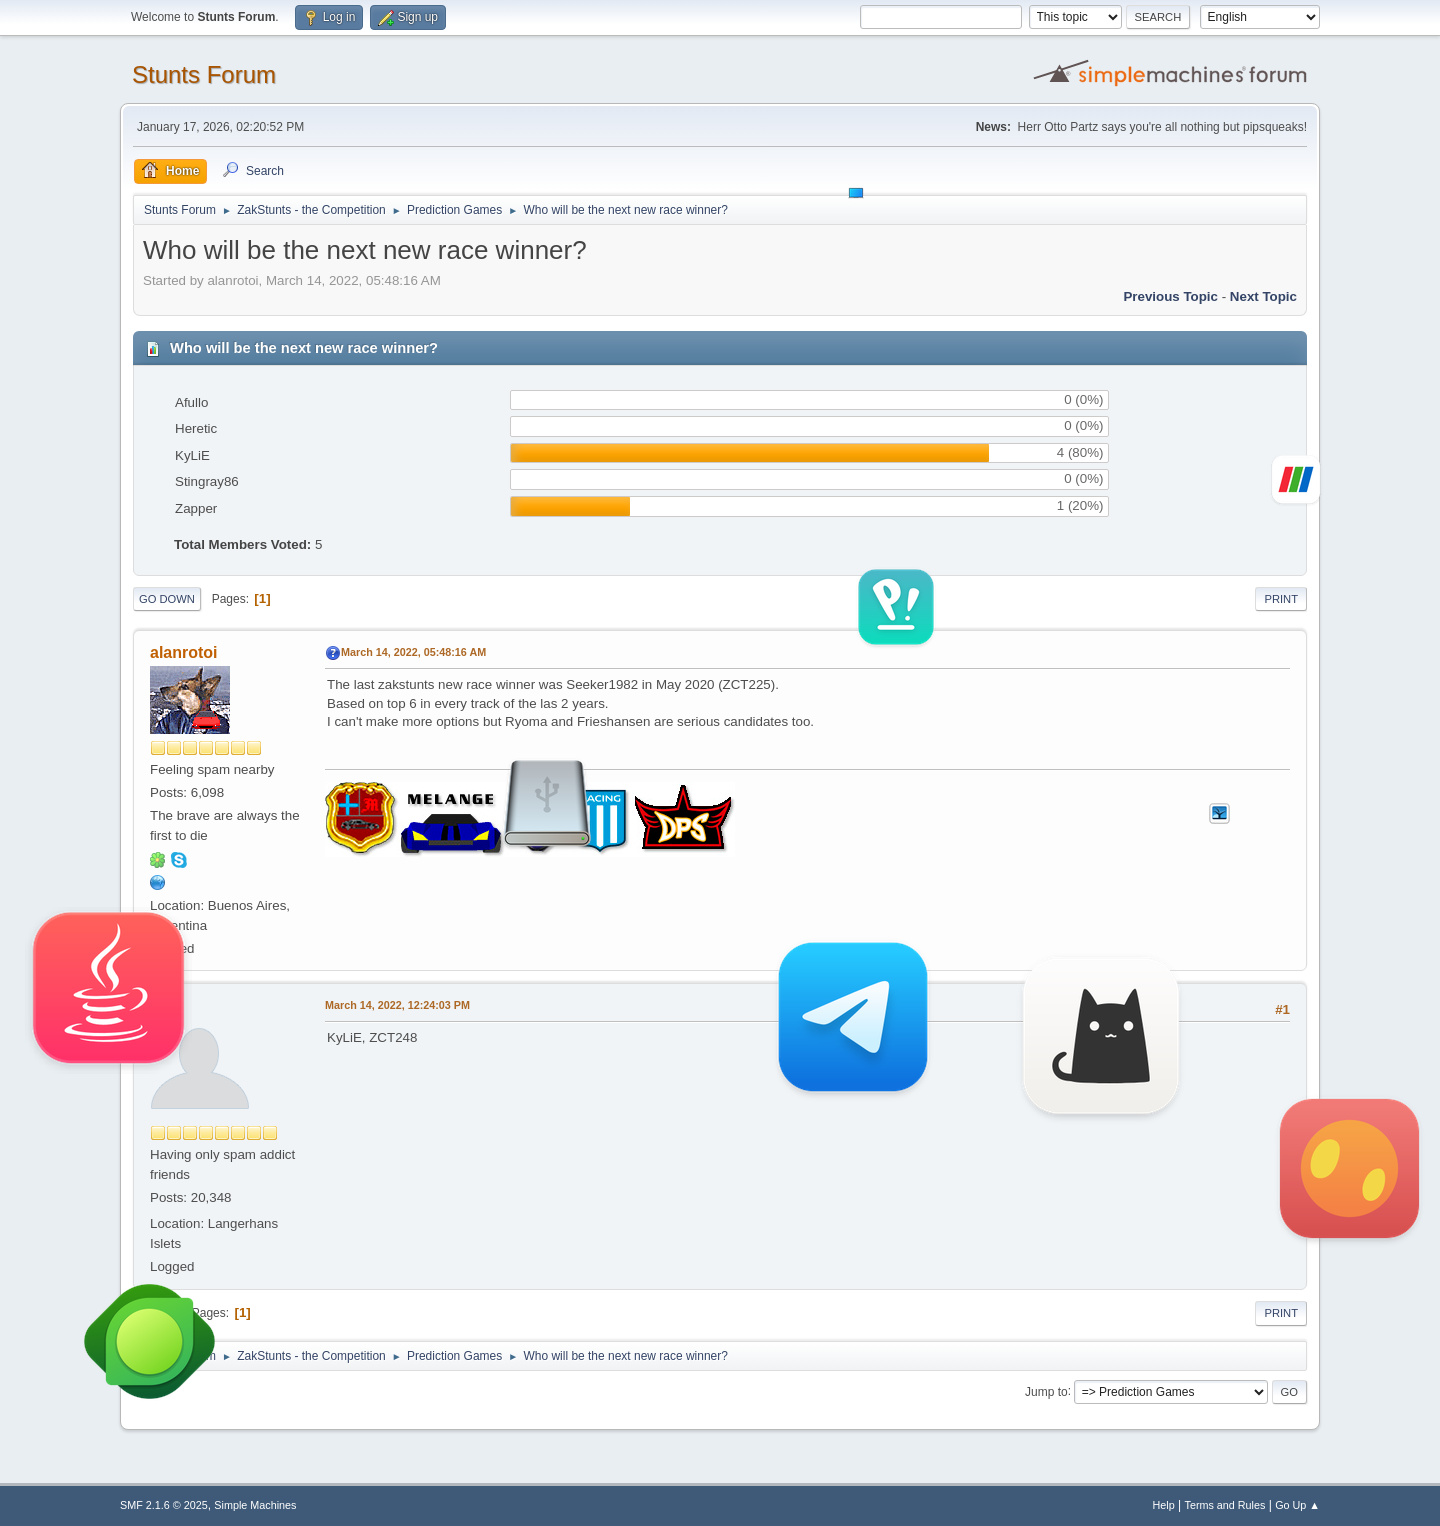 The image size is (1440, 1526). What do you see at coordinates (896, 607) in the screenshot?
I see `launch Pop!_OS application` at bounding box center [896, 607].